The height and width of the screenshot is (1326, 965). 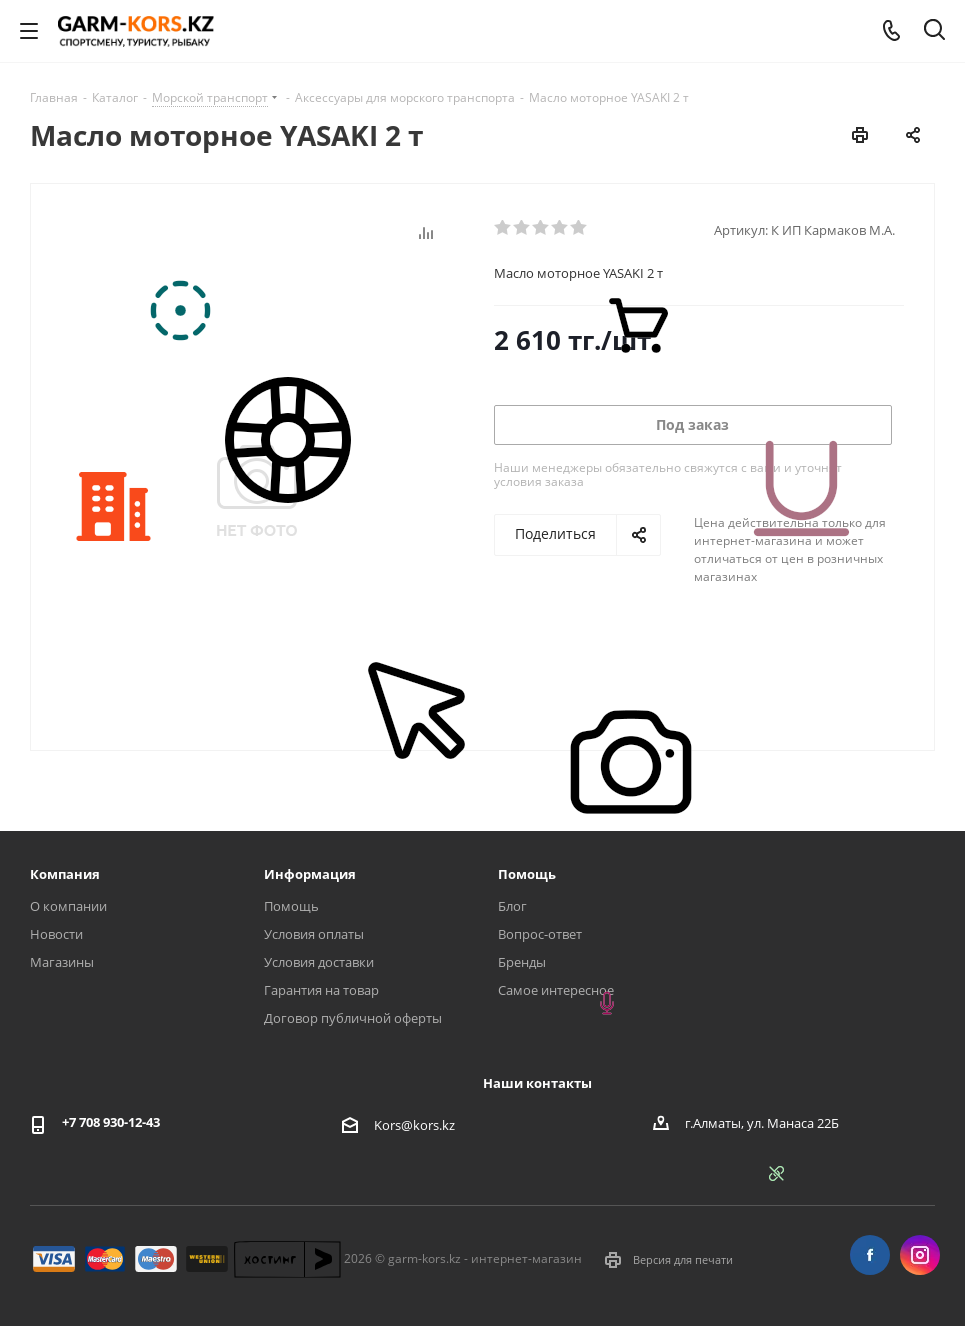 What do you see at coordinates (631, 762) in the screenshot?
I see `take a photo` at bounding box center [631, 762].